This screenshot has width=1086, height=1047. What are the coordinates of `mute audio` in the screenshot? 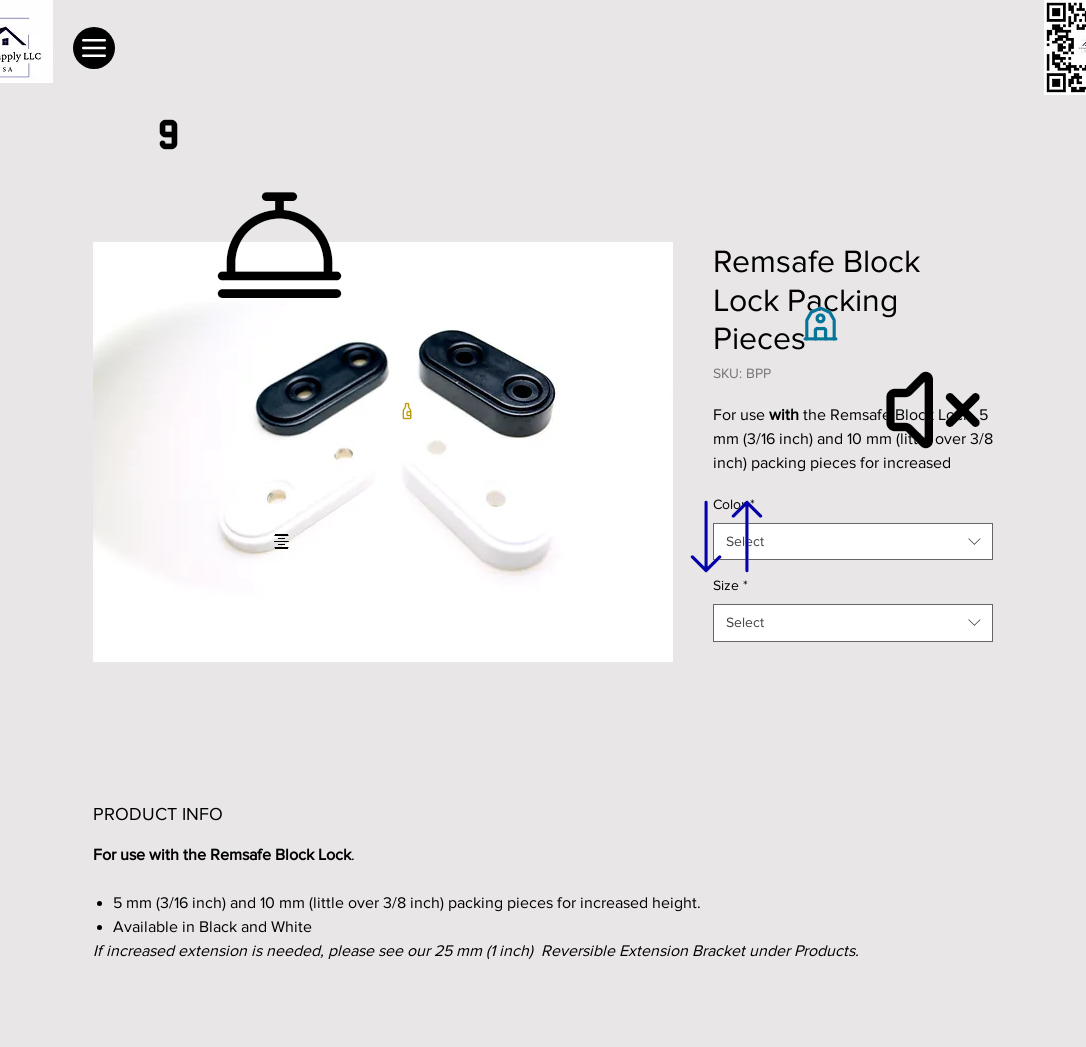 It's located at (933, 410).